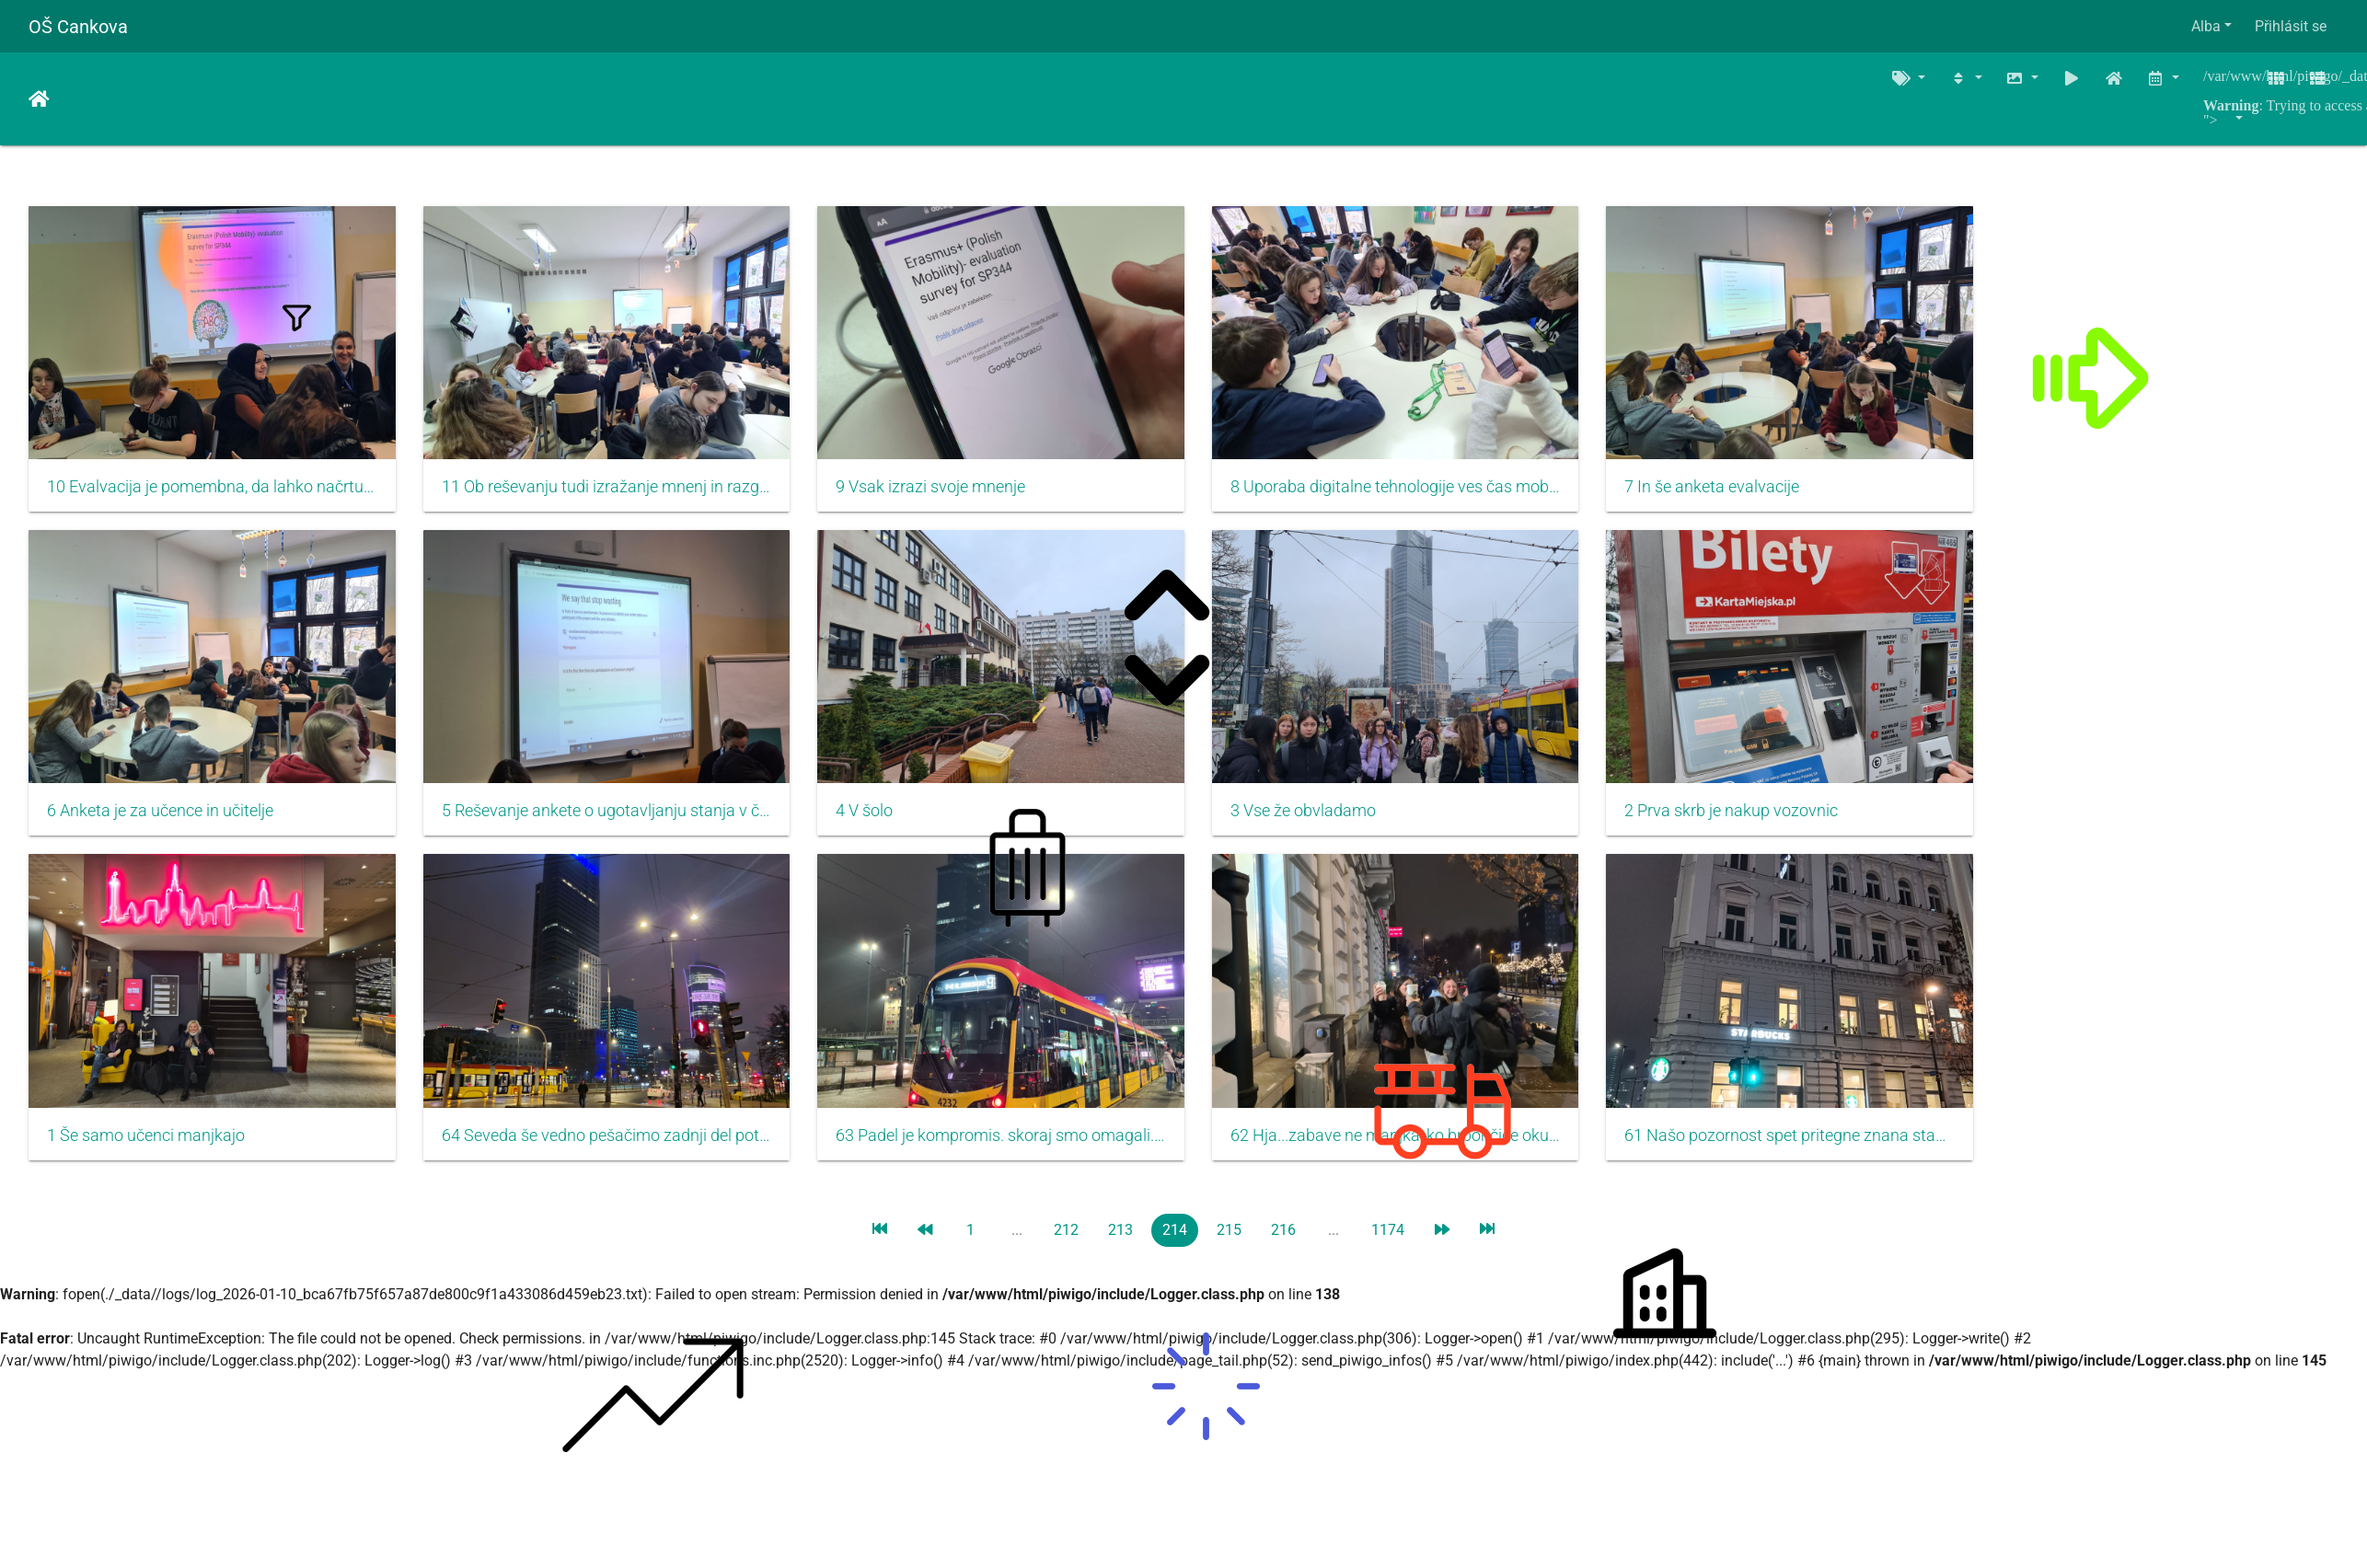 Image resolution: width=2367 pixels, height=1568 pixels. Describe the element at coordinates (1206, 1386) in the screenshot. I see `indicates content is loading` at that location.